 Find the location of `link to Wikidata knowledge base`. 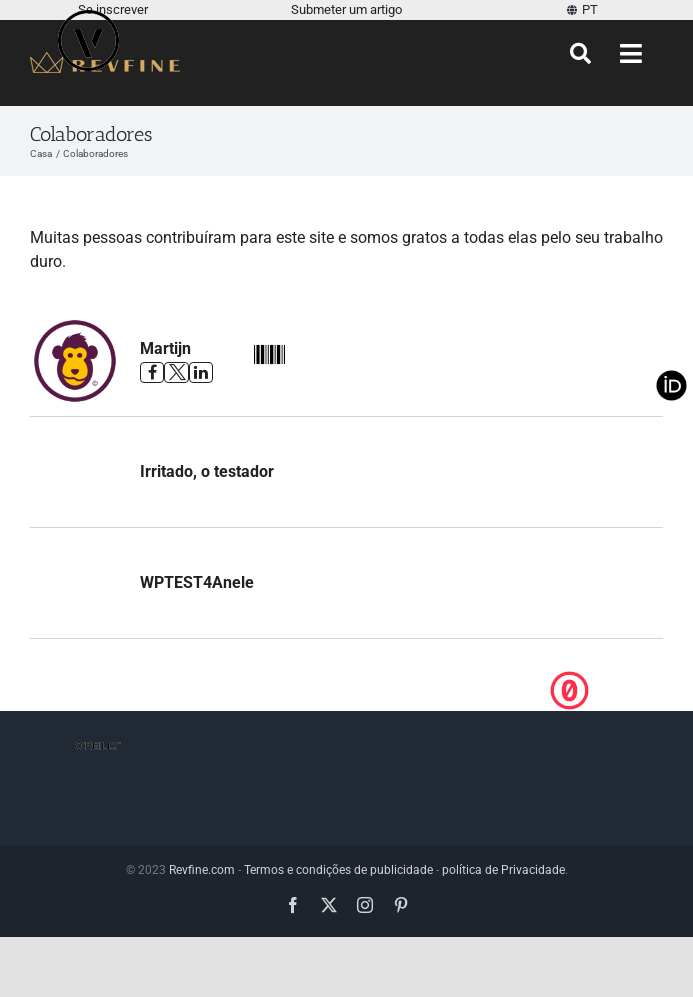

link to Wikidata knowledge base is located at coordinates (269, 354).